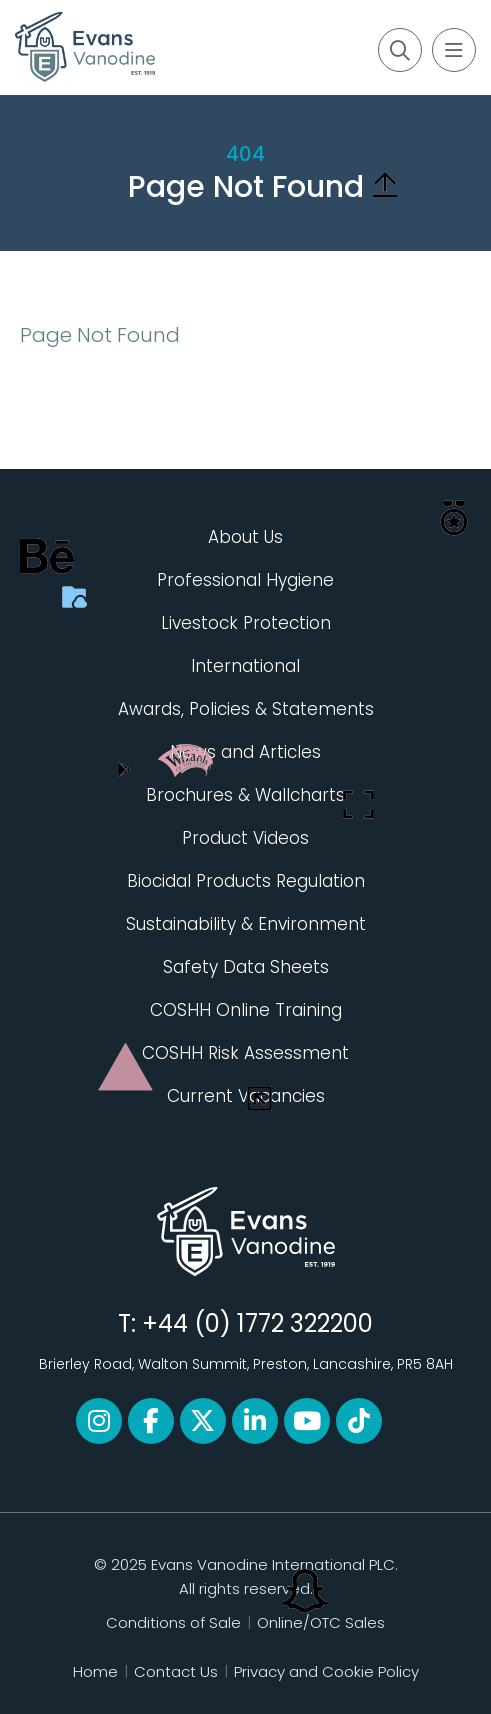 This screenshot has height=1714, width=491. I want to click on access cloud storage folder, so click(74, 597).